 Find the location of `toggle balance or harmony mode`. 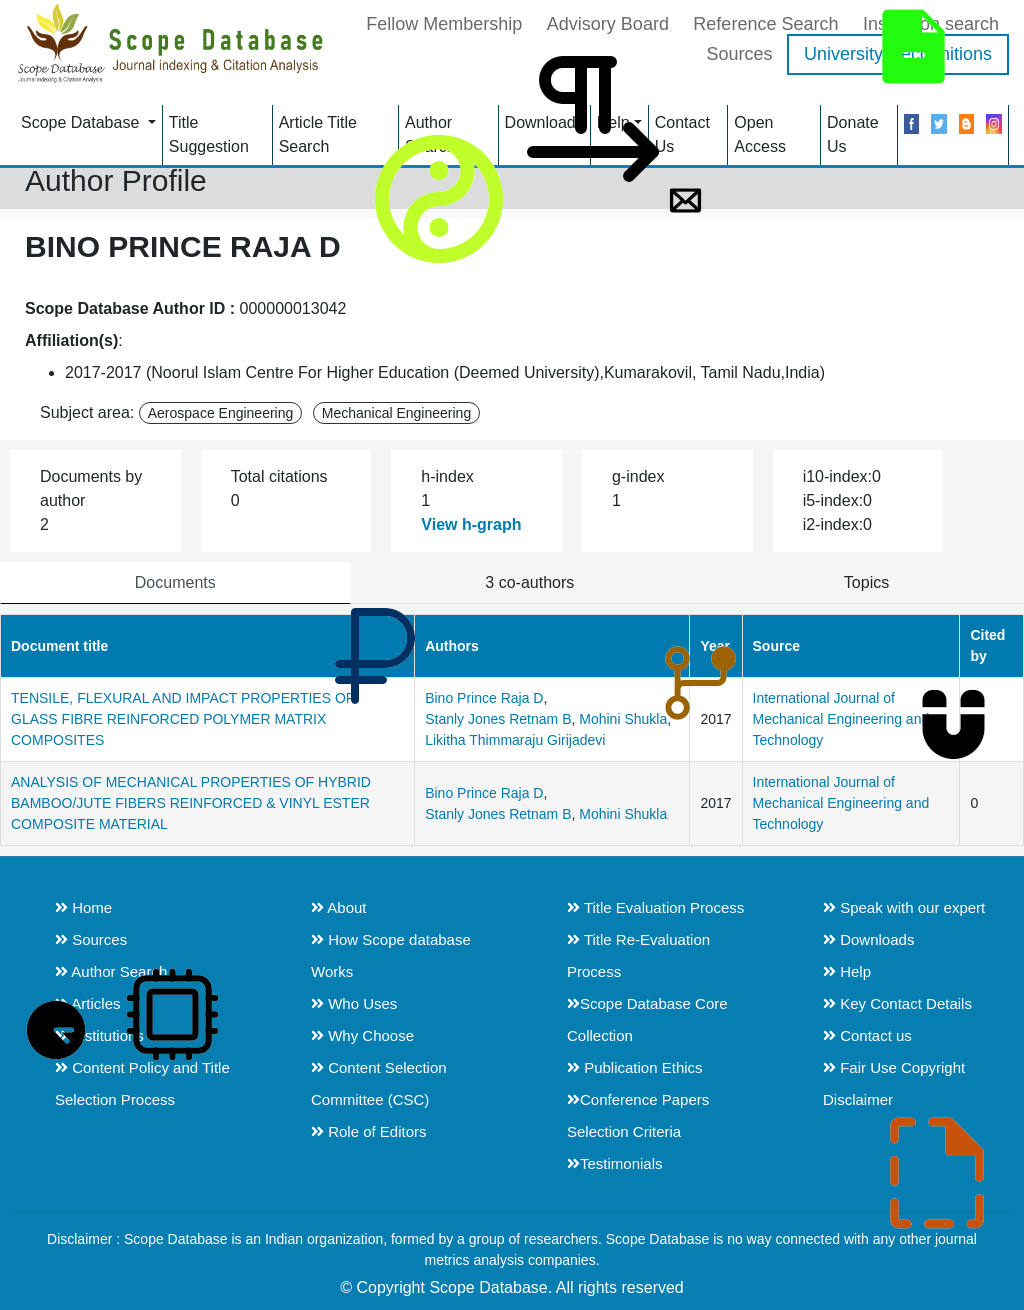

toggle balance or harmony mode is located at coordinates (439, 199).